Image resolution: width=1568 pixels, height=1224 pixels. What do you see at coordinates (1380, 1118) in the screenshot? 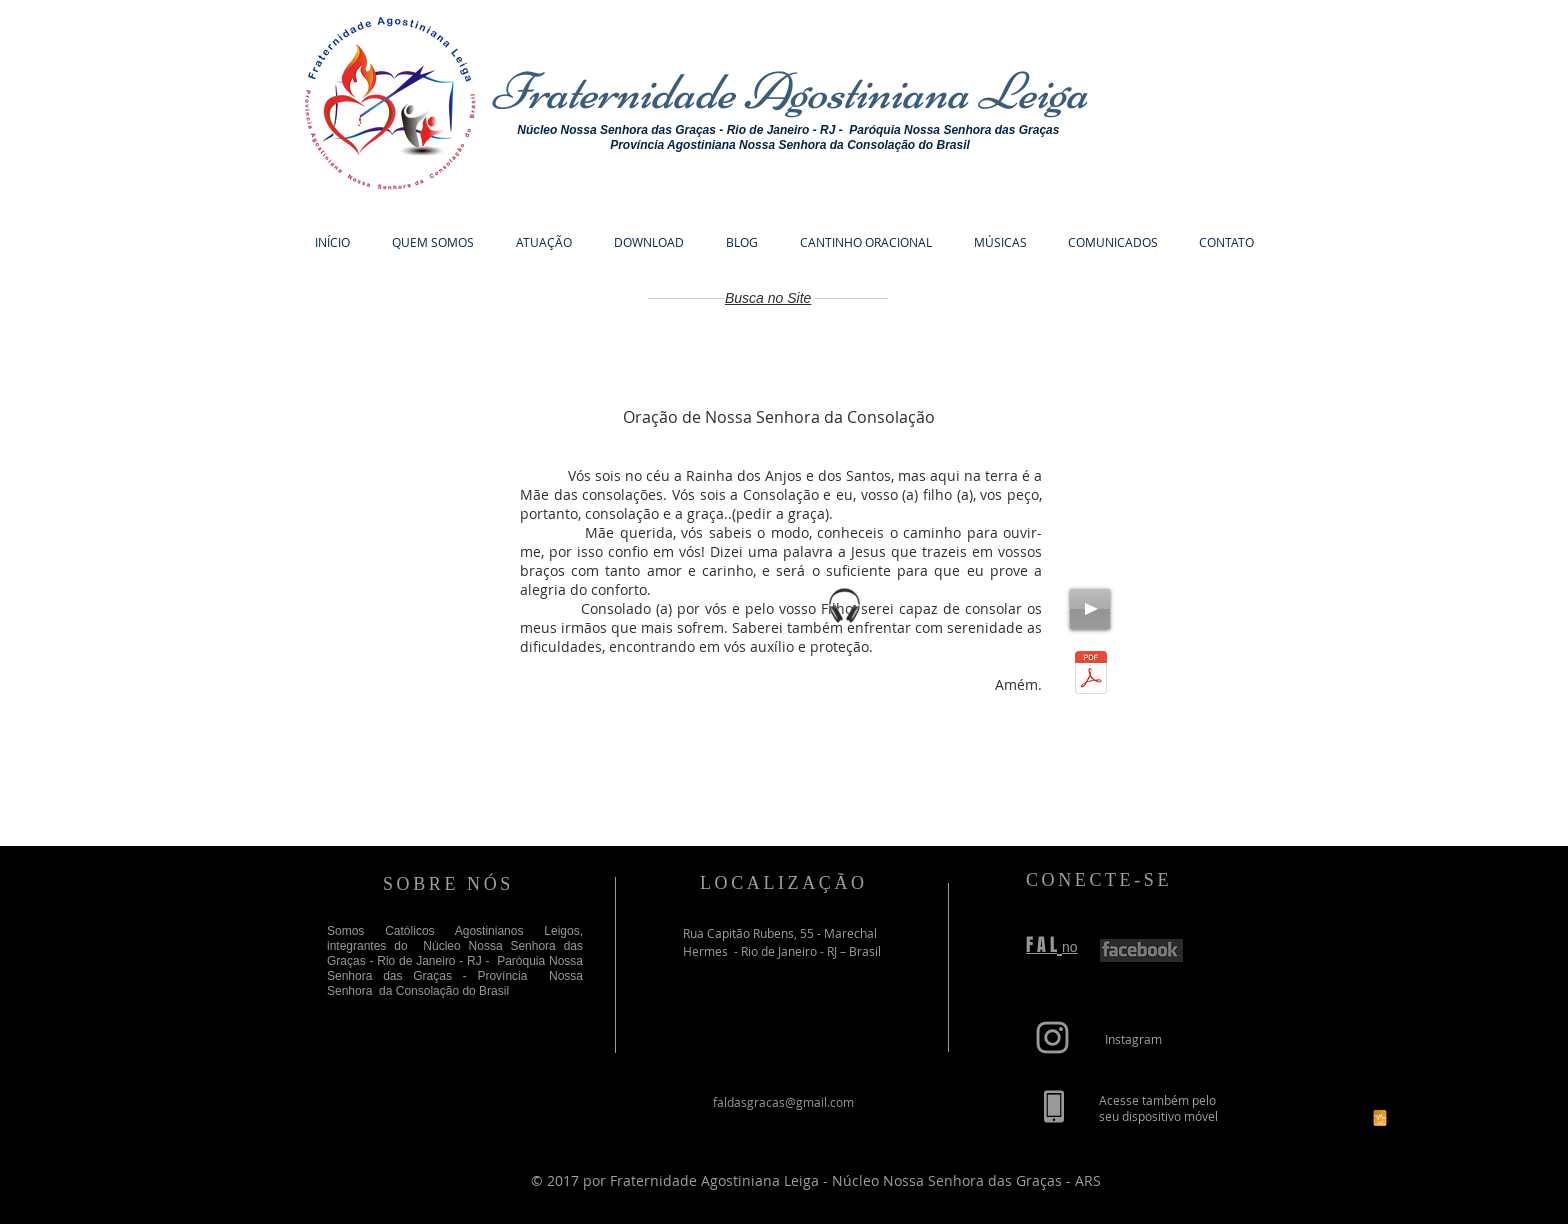
I see `virtualbox open virtualization format file` at bounding box center [1380, 1118].